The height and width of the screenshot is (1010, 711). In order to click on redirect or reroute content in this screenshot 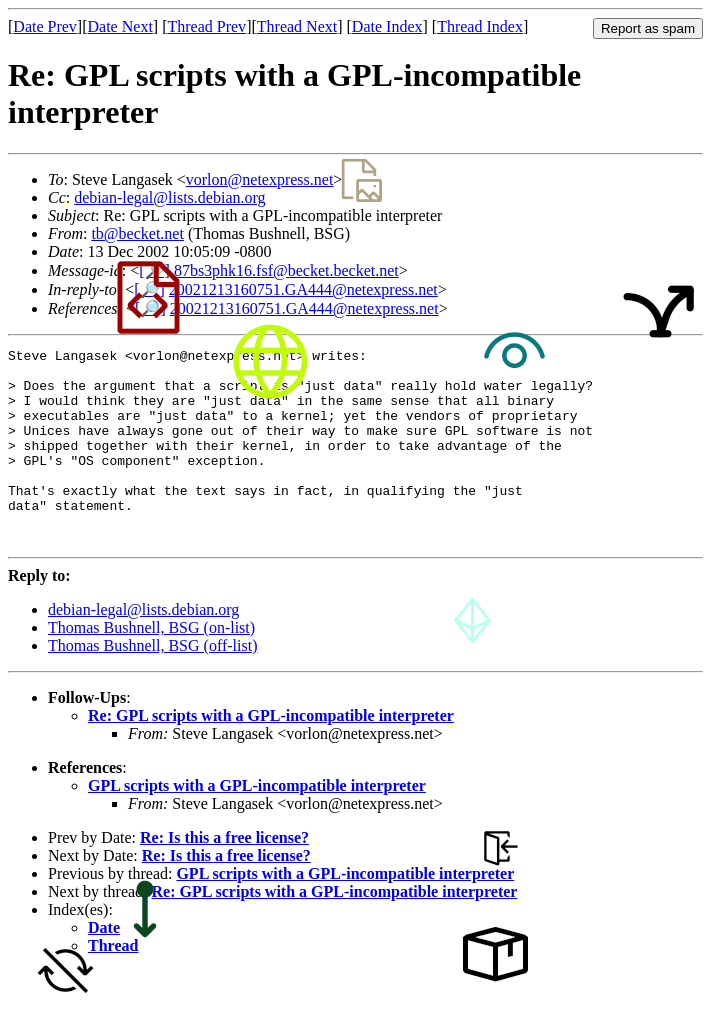, I will do `click(660, 311)`.